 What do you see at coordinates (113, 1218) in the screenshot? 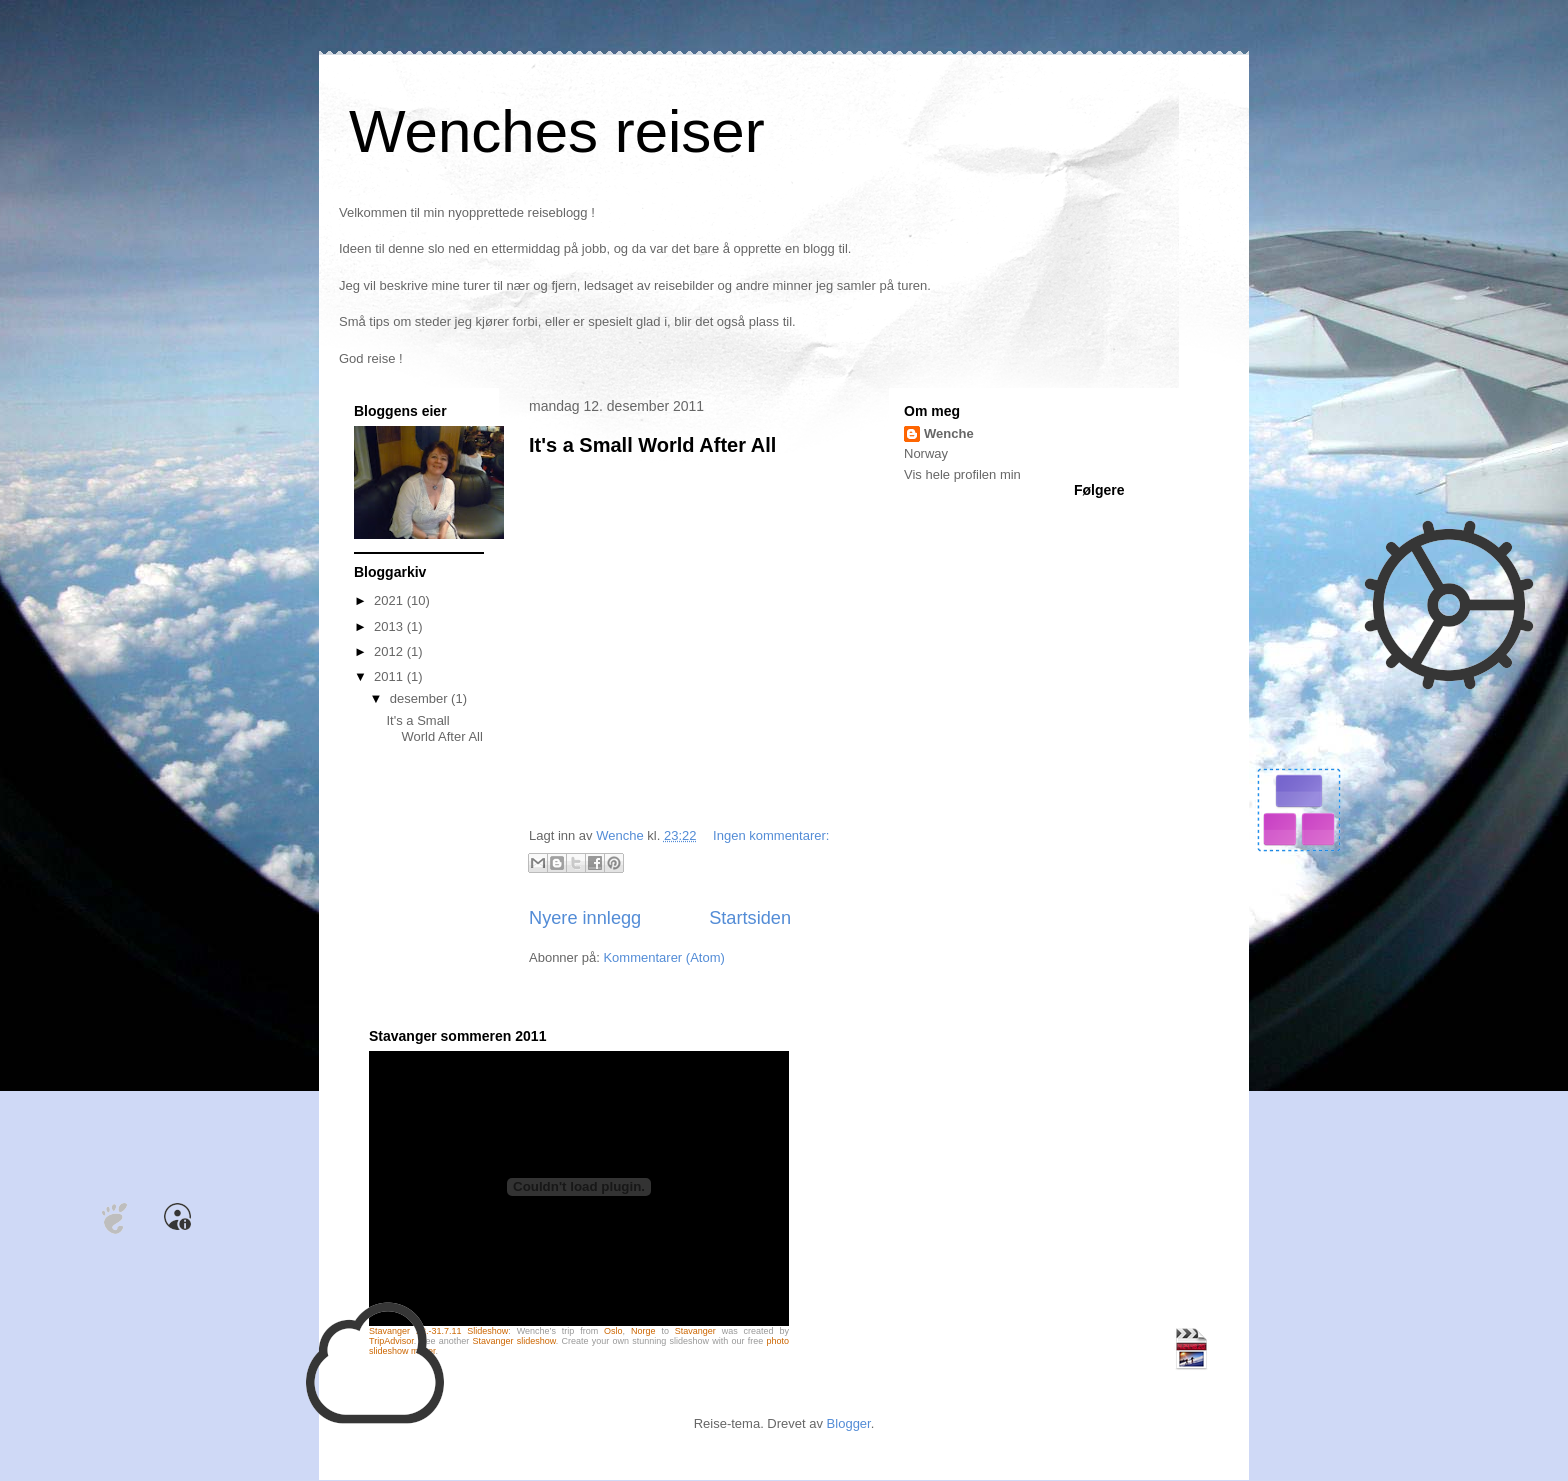
I see `access the GNOME desktop home or start menu` at bounding box center [113, 1218].